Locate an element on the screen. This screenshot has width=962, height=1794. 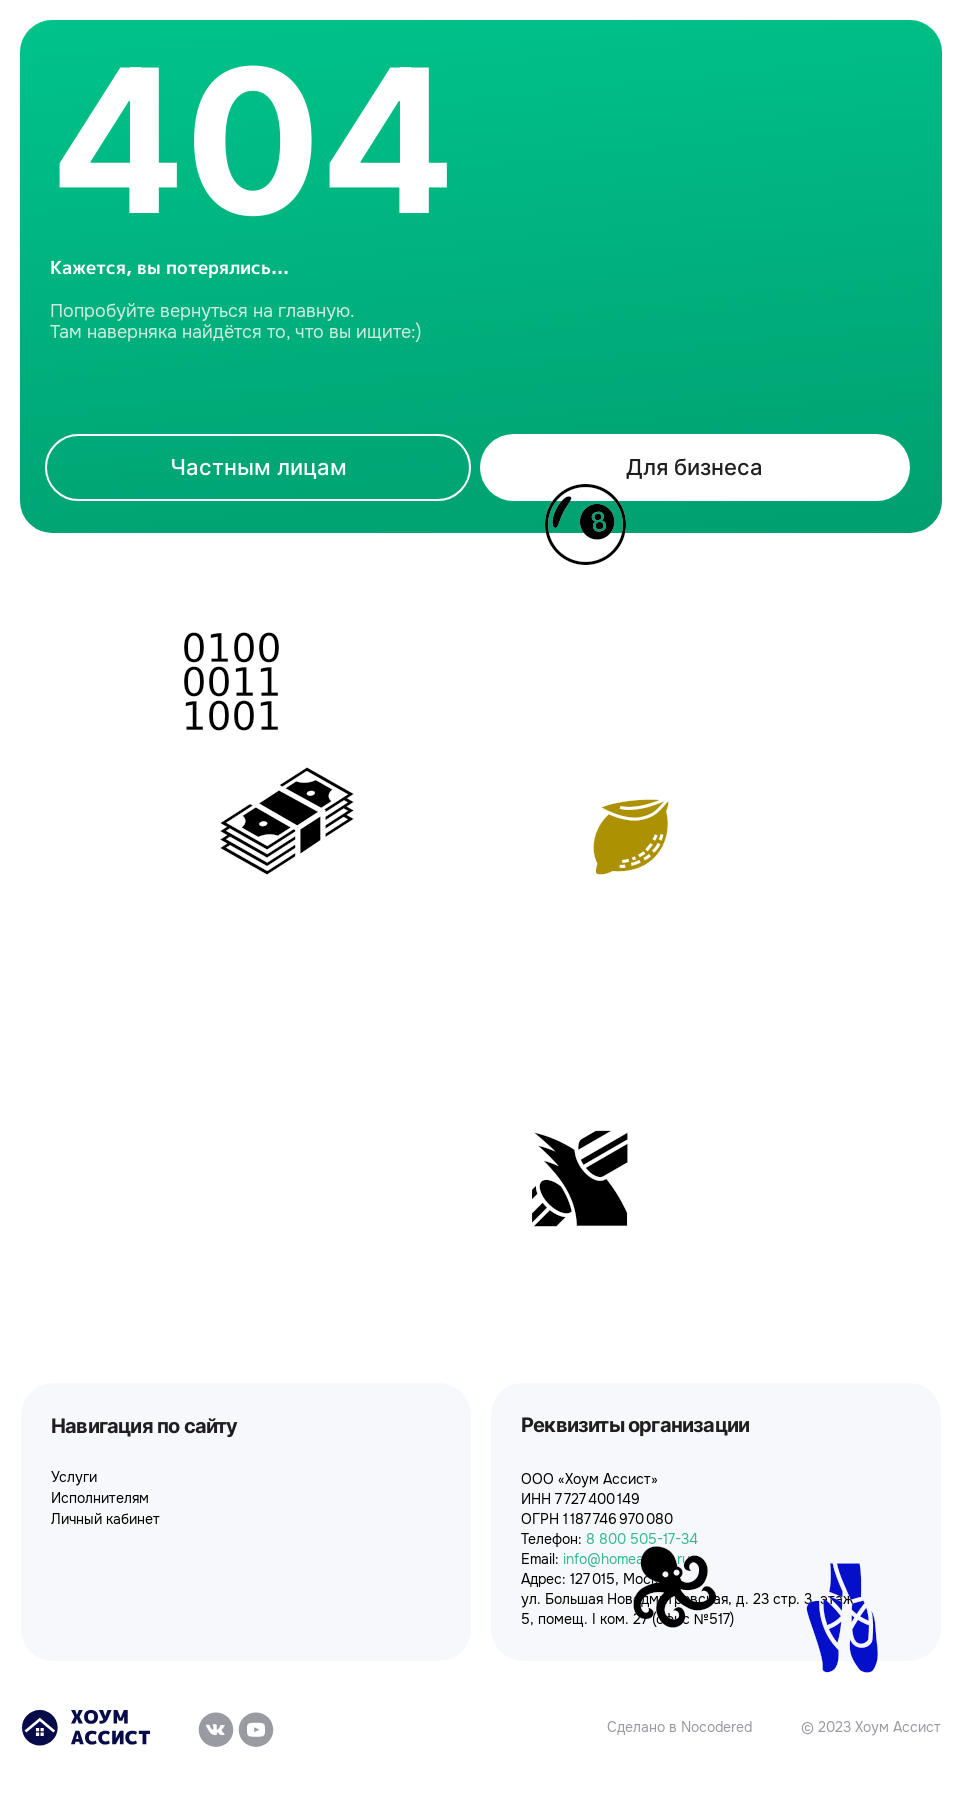
indicates an aquatic or ocean-themed game element is located at coordinates (674, 1586).